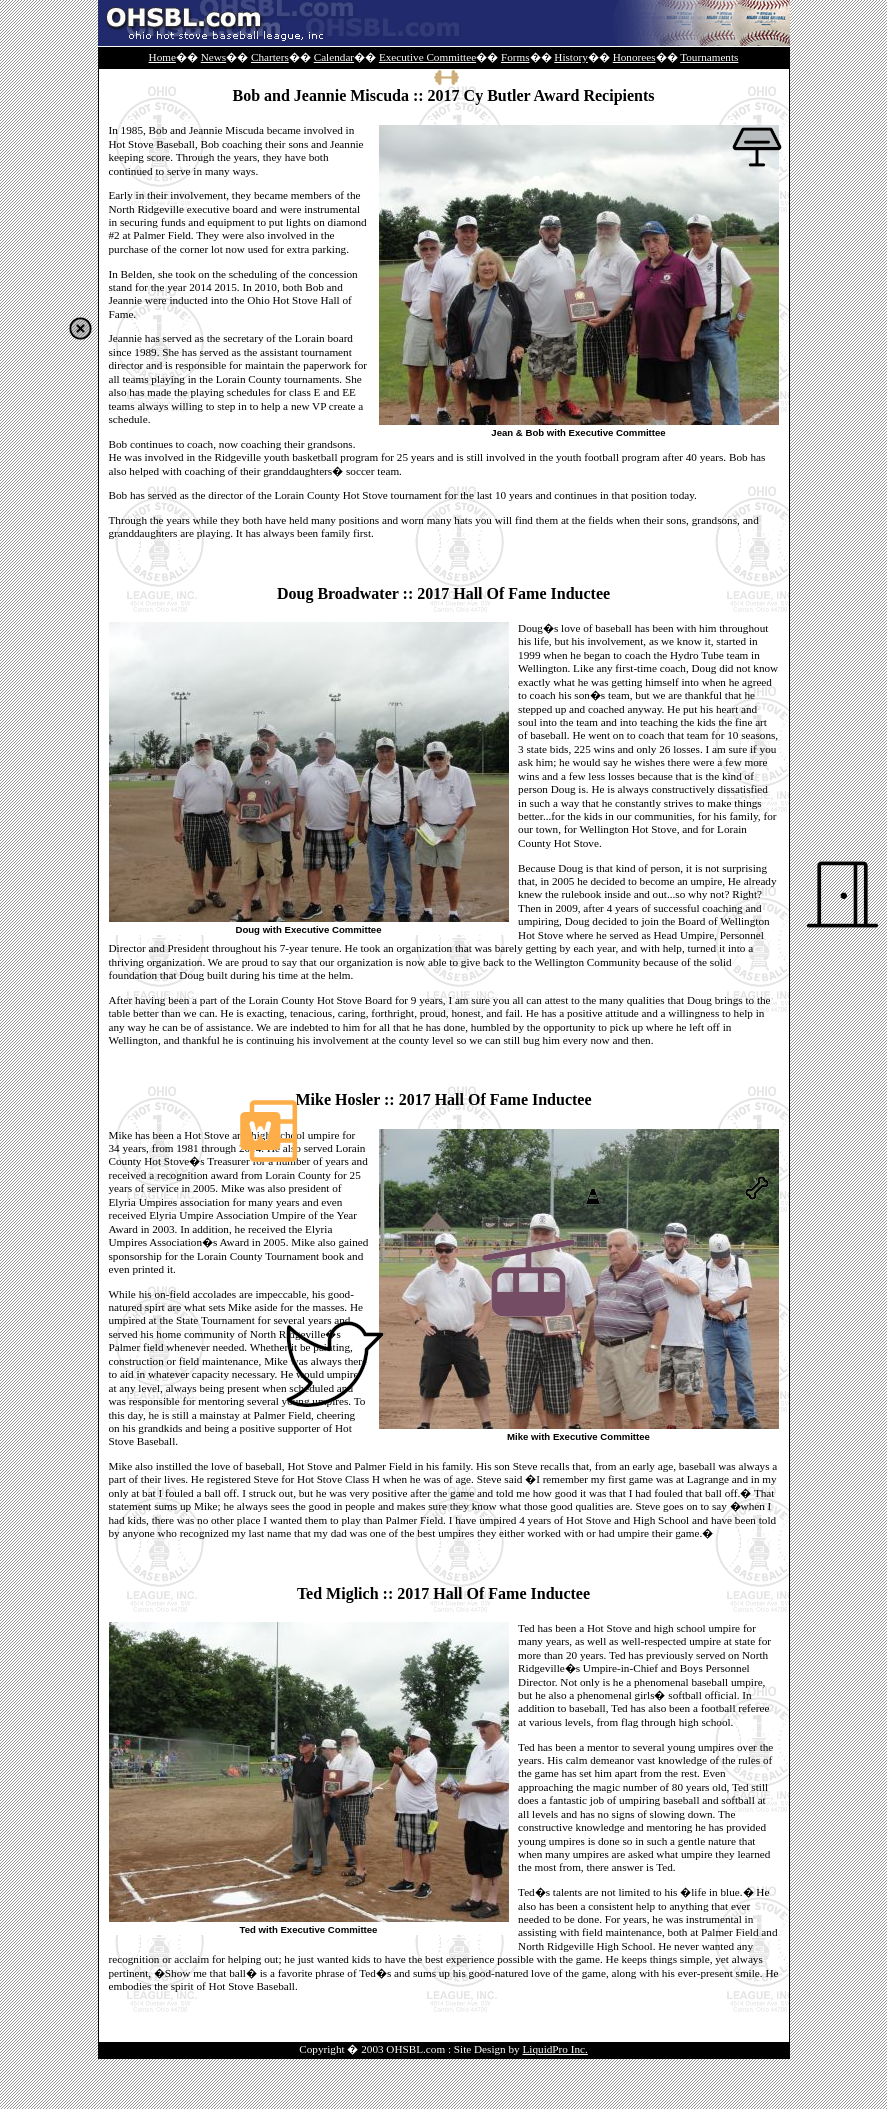 The image size is (887, 2109). I want to click on log out or exit the application, so click(842, 894).